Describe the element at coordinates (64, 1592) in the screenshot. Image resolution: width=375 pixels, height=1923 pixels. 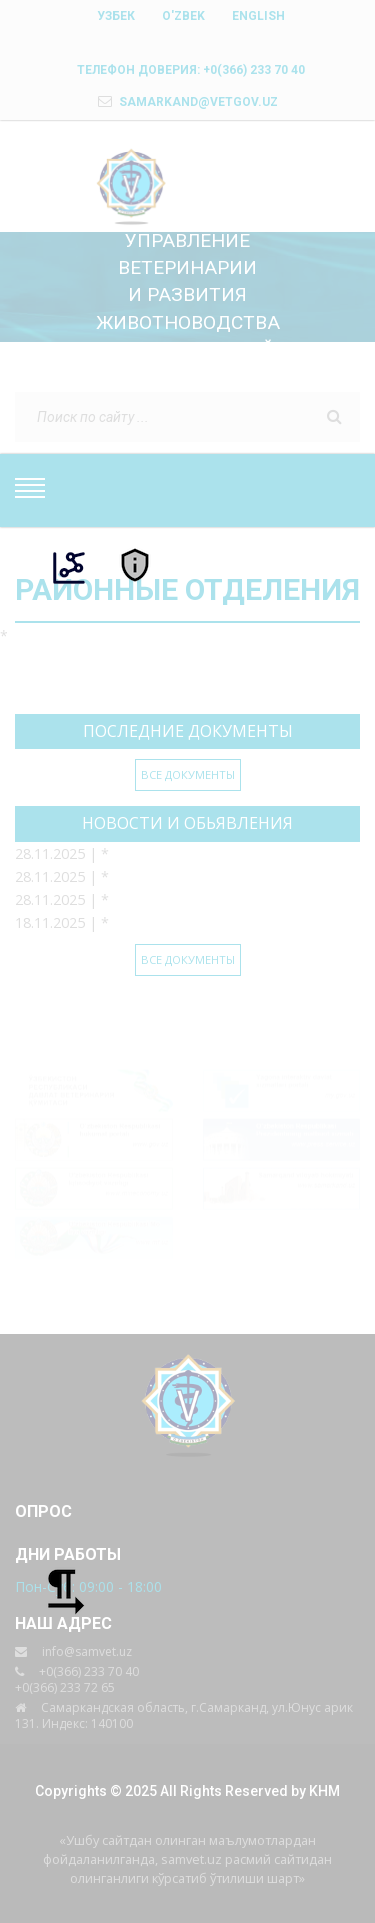
I see `set text direction to left-to-right` at that location.